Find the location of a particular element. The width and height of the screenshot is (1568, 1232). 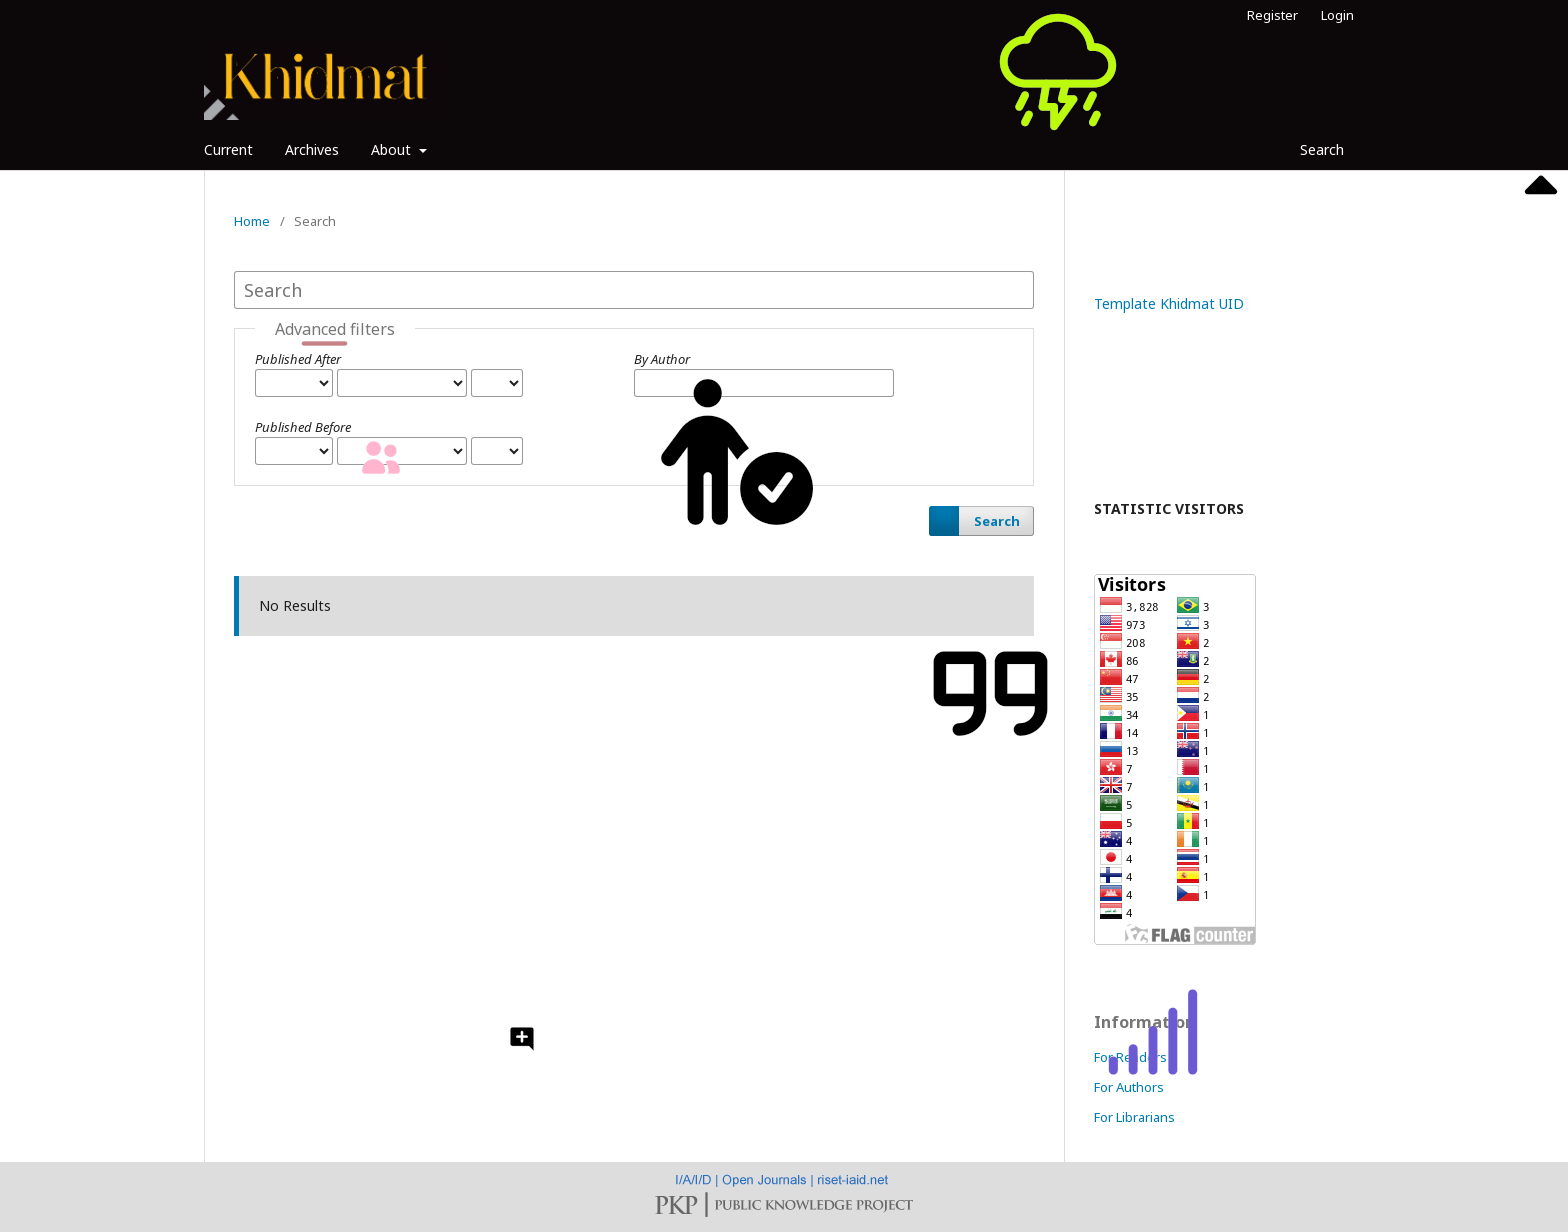

indicates thunderstorm weather conditions is located at coordinates (1058, 72).